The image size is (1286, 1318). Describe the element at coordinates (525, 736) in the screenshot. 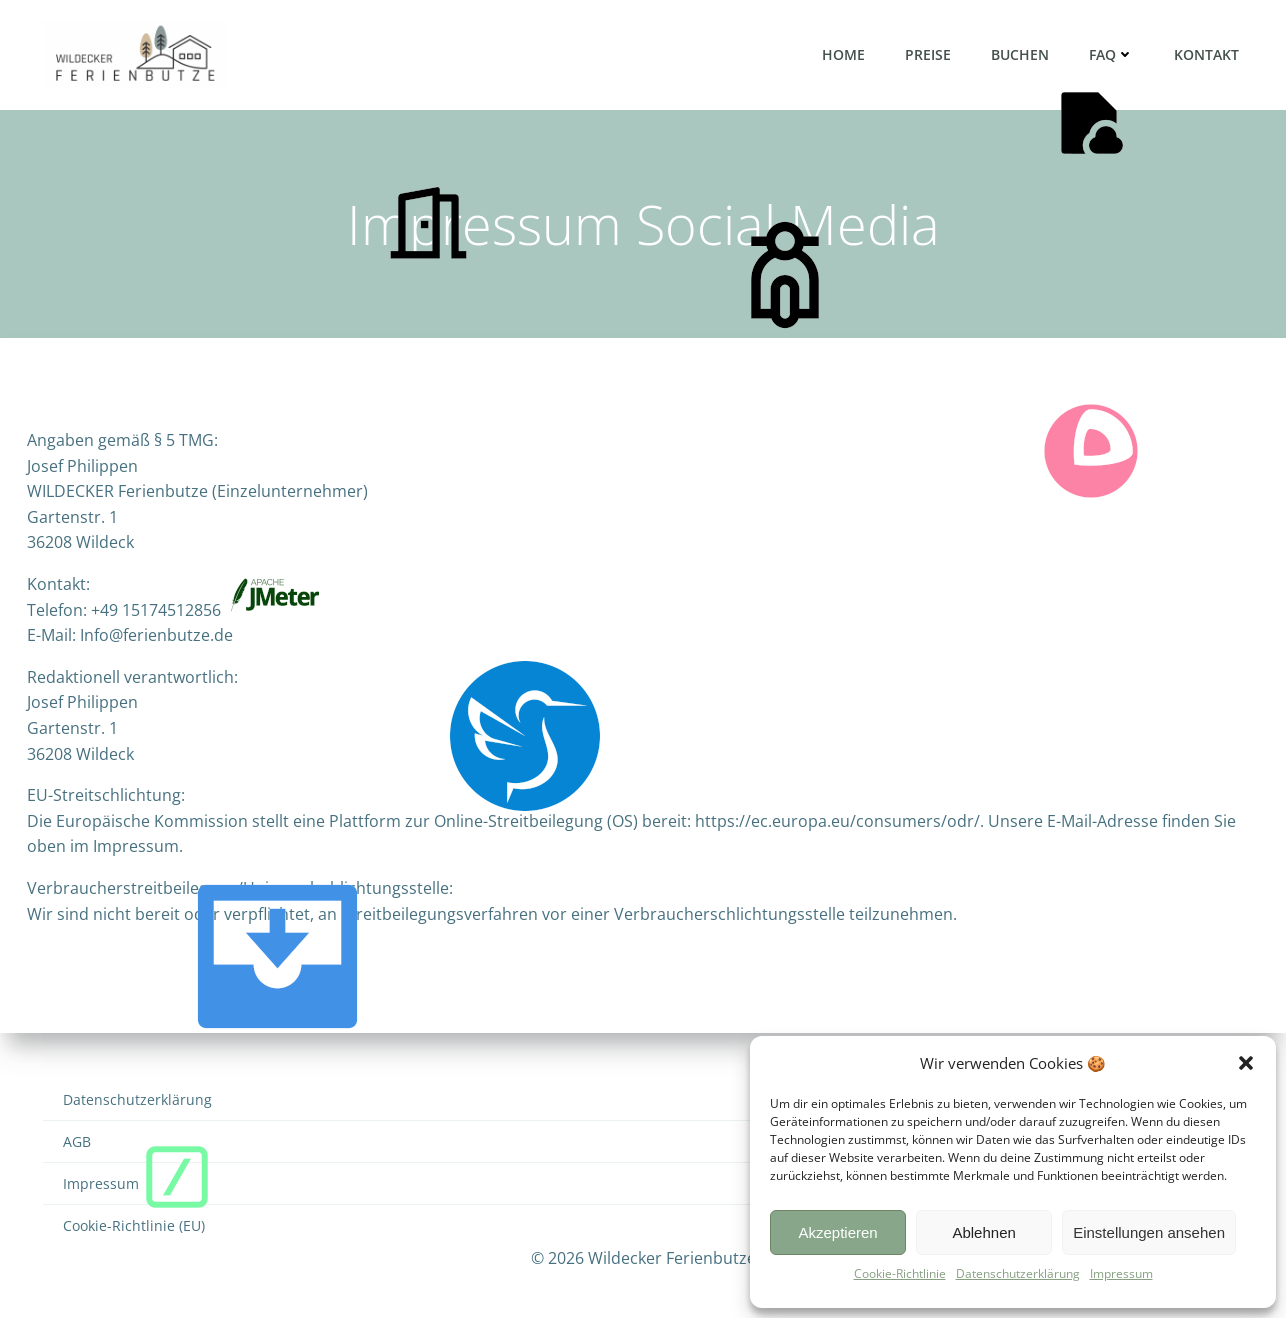

I see `lubuntu linux distribution logo` at that location.